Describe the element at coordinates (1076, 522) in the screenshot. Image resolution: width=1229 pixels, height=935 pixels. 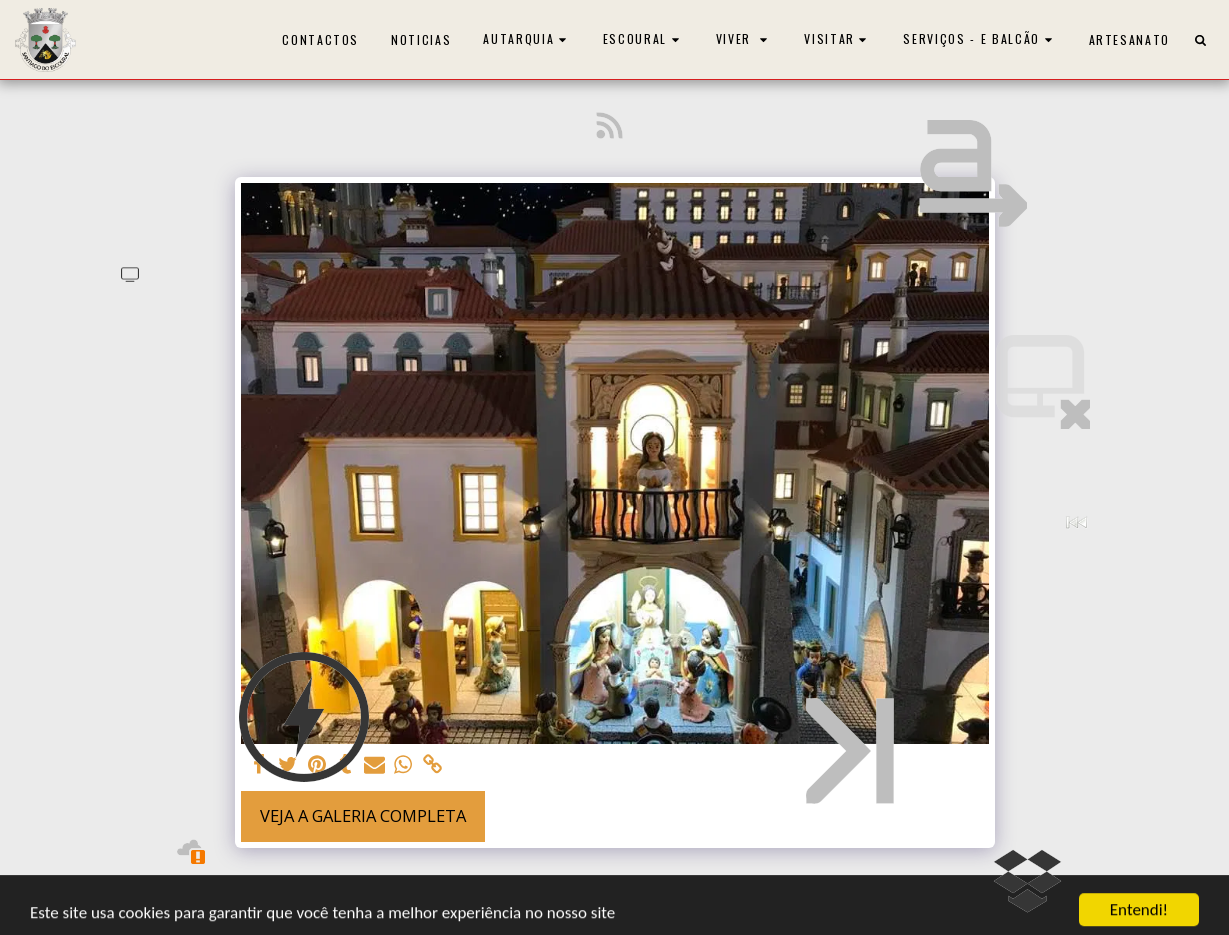
I see `skip to previous track` at that location.